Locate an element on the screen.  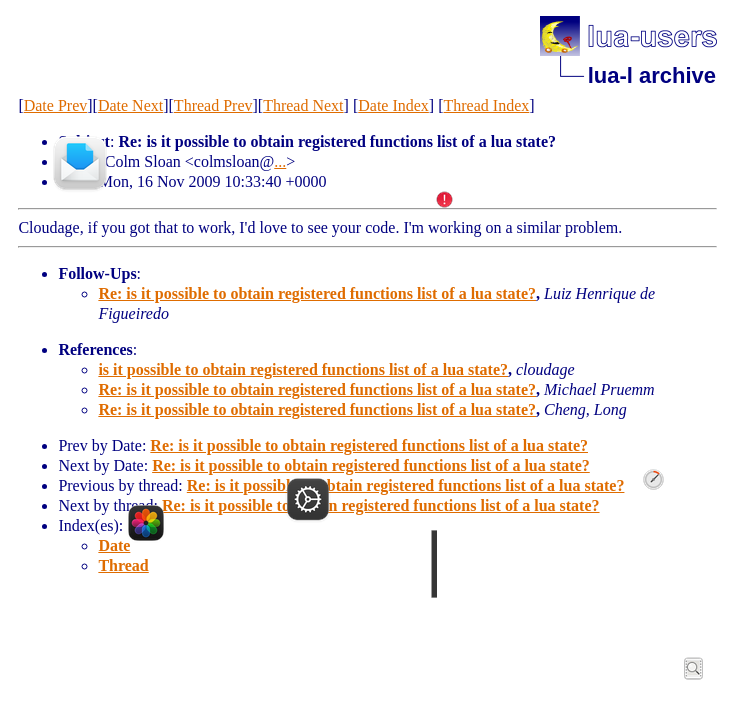
indicates an application error or crash is located at coordinates (444, 199).